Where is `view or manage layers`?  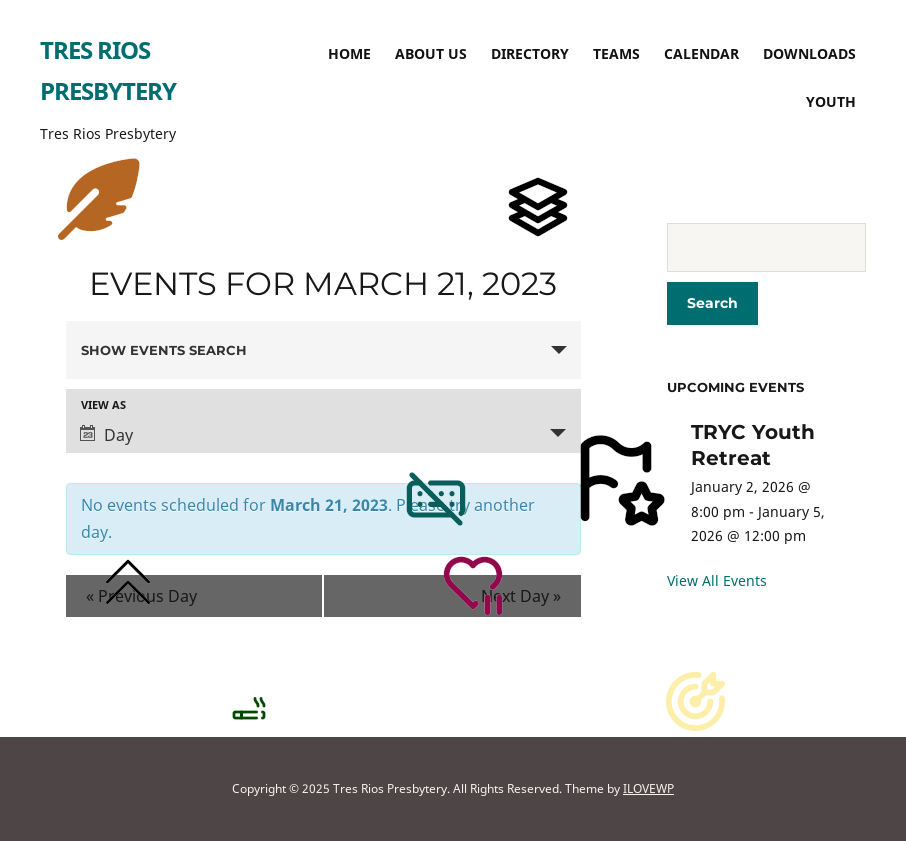
view or manage layers is located at coordinates (538, 207).